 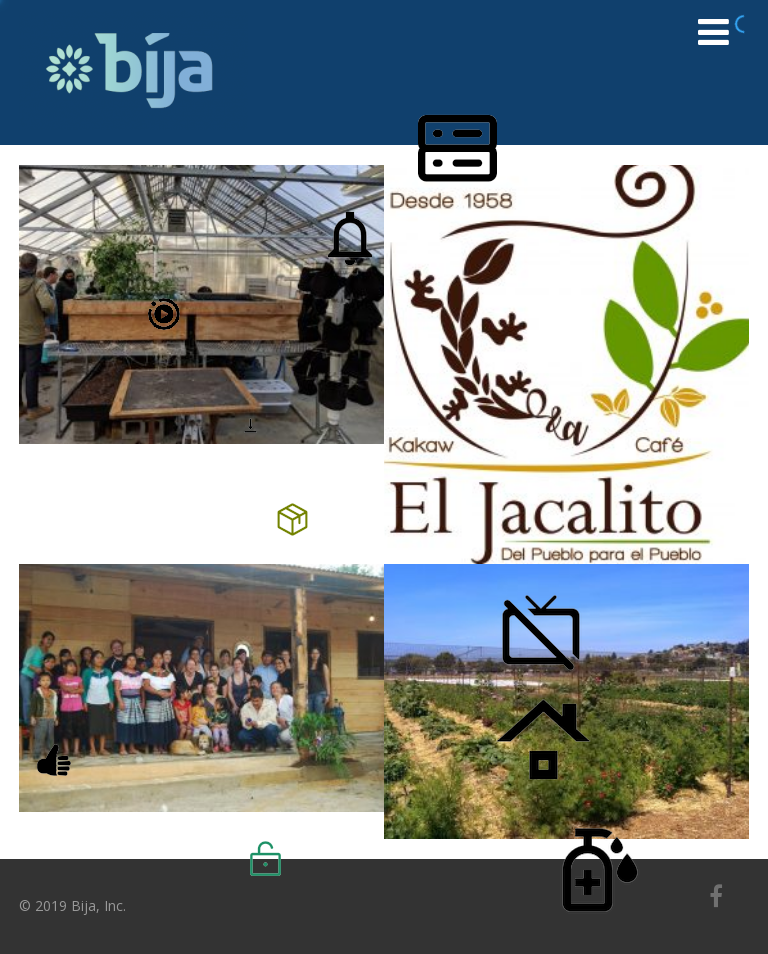 What do you see at coordinates (164, 314) in the screenshot?
I see `enable motion photos capture` at bounding box center [164, 314].